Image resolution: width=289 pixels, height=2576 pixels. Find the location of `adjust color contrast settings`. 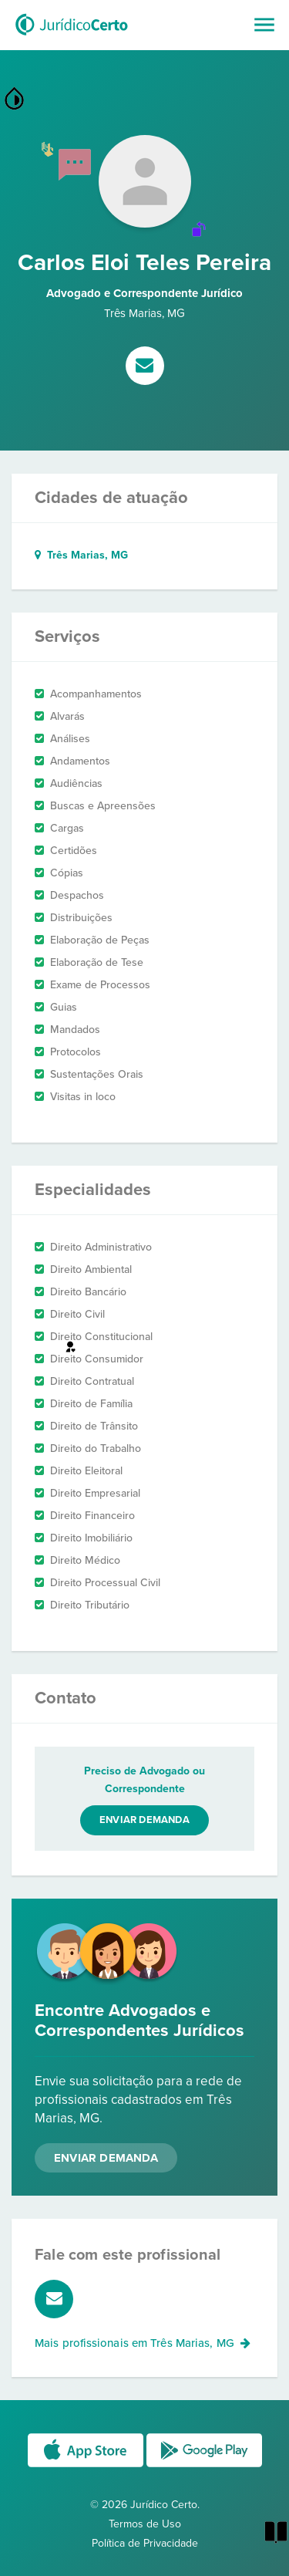

adjust color contrast settings is located at coordinates (14, 99).